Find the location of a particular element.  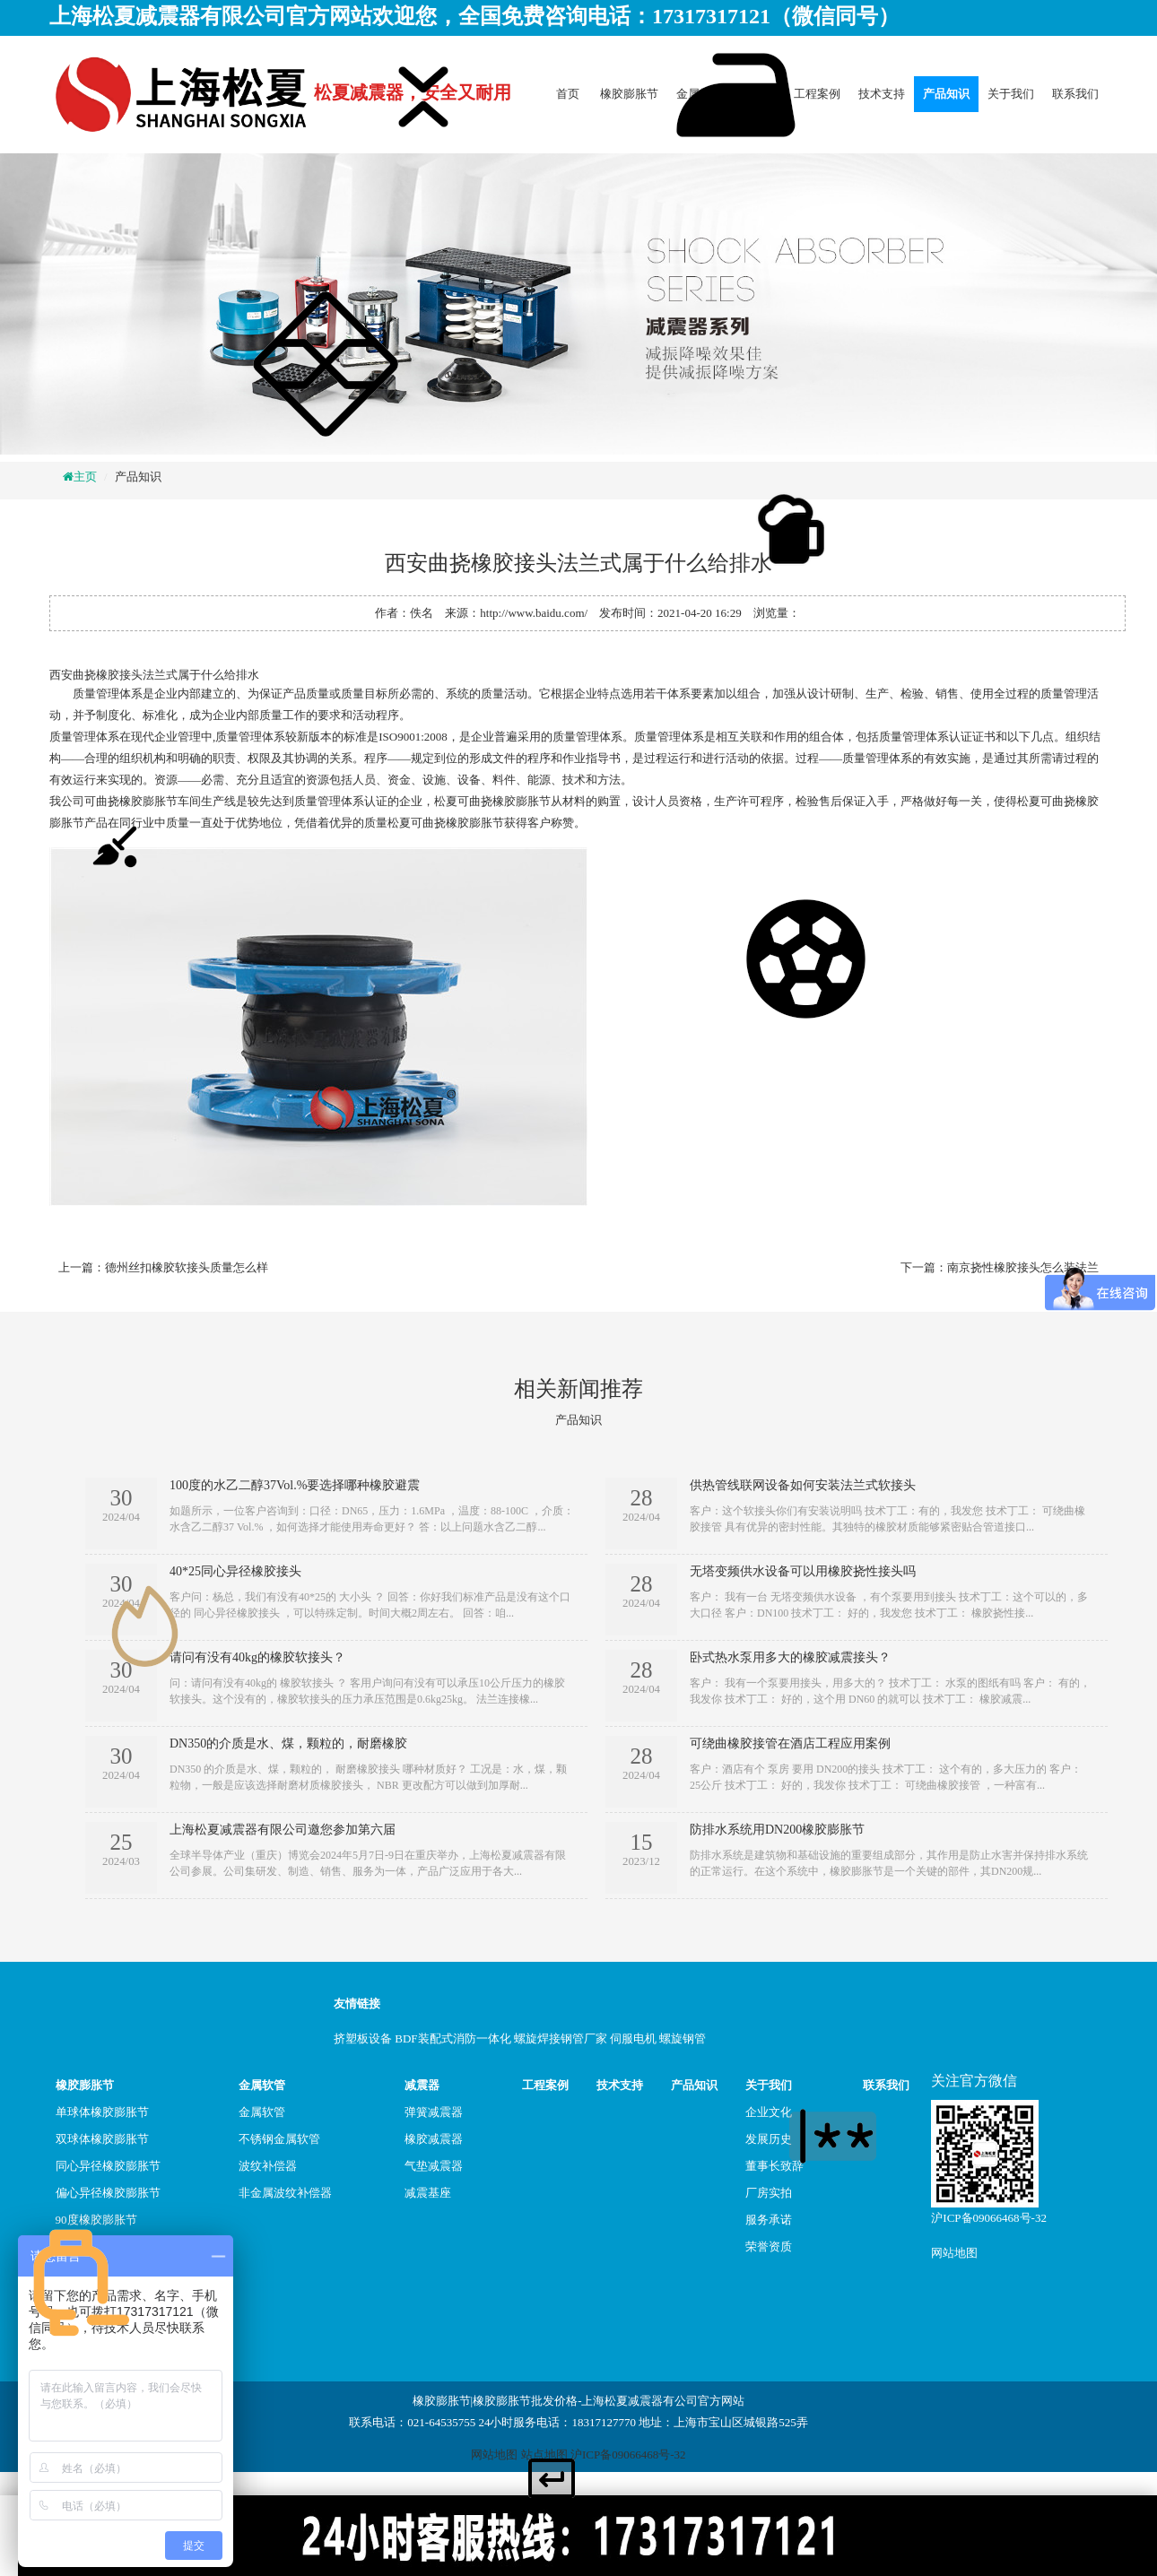

access sports or soccer-related content is located at coordinates (805, 958).